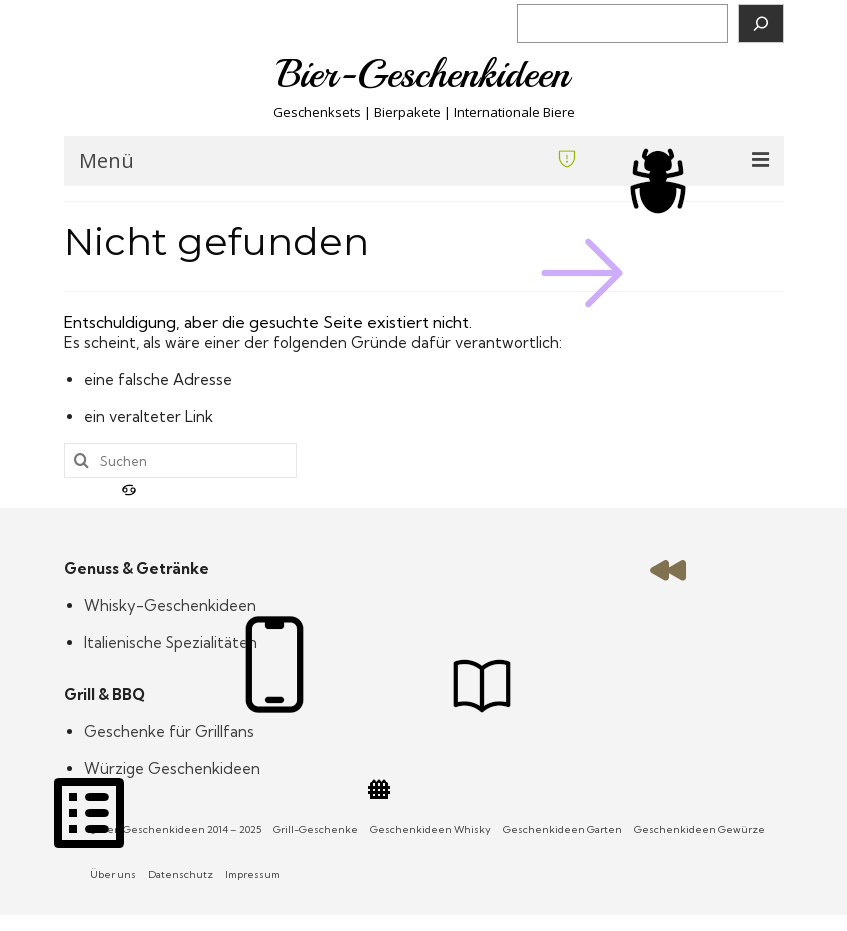  I want to click on rewind or skip to previous track, so click(669, 569).